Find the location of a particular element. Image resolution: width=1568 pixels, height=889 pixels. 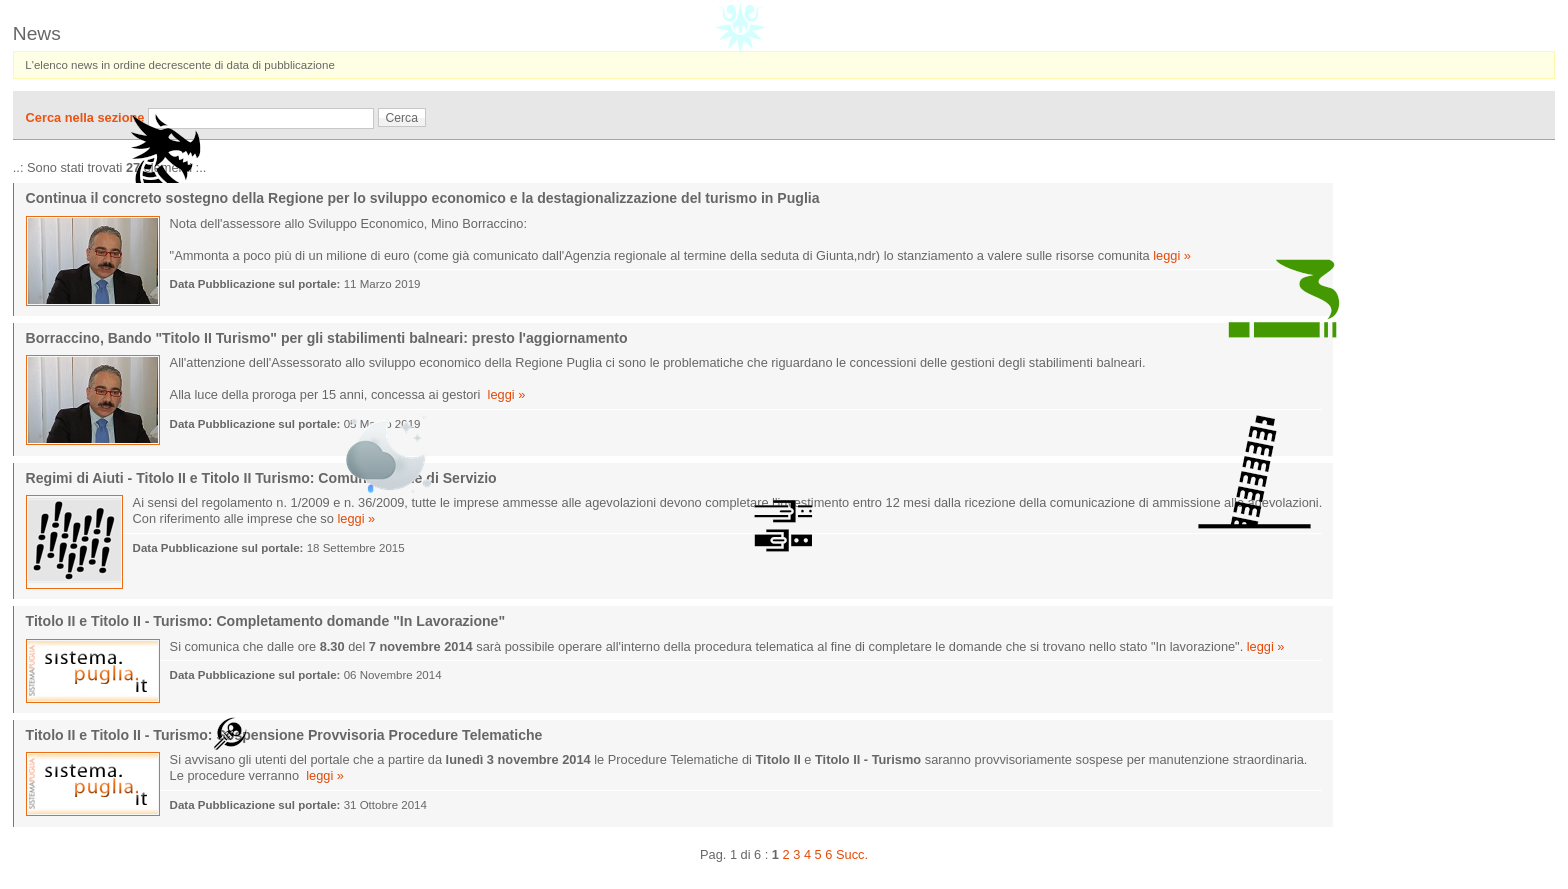

view Italian landmarks or attractions is located at coordinates (1254, 471).